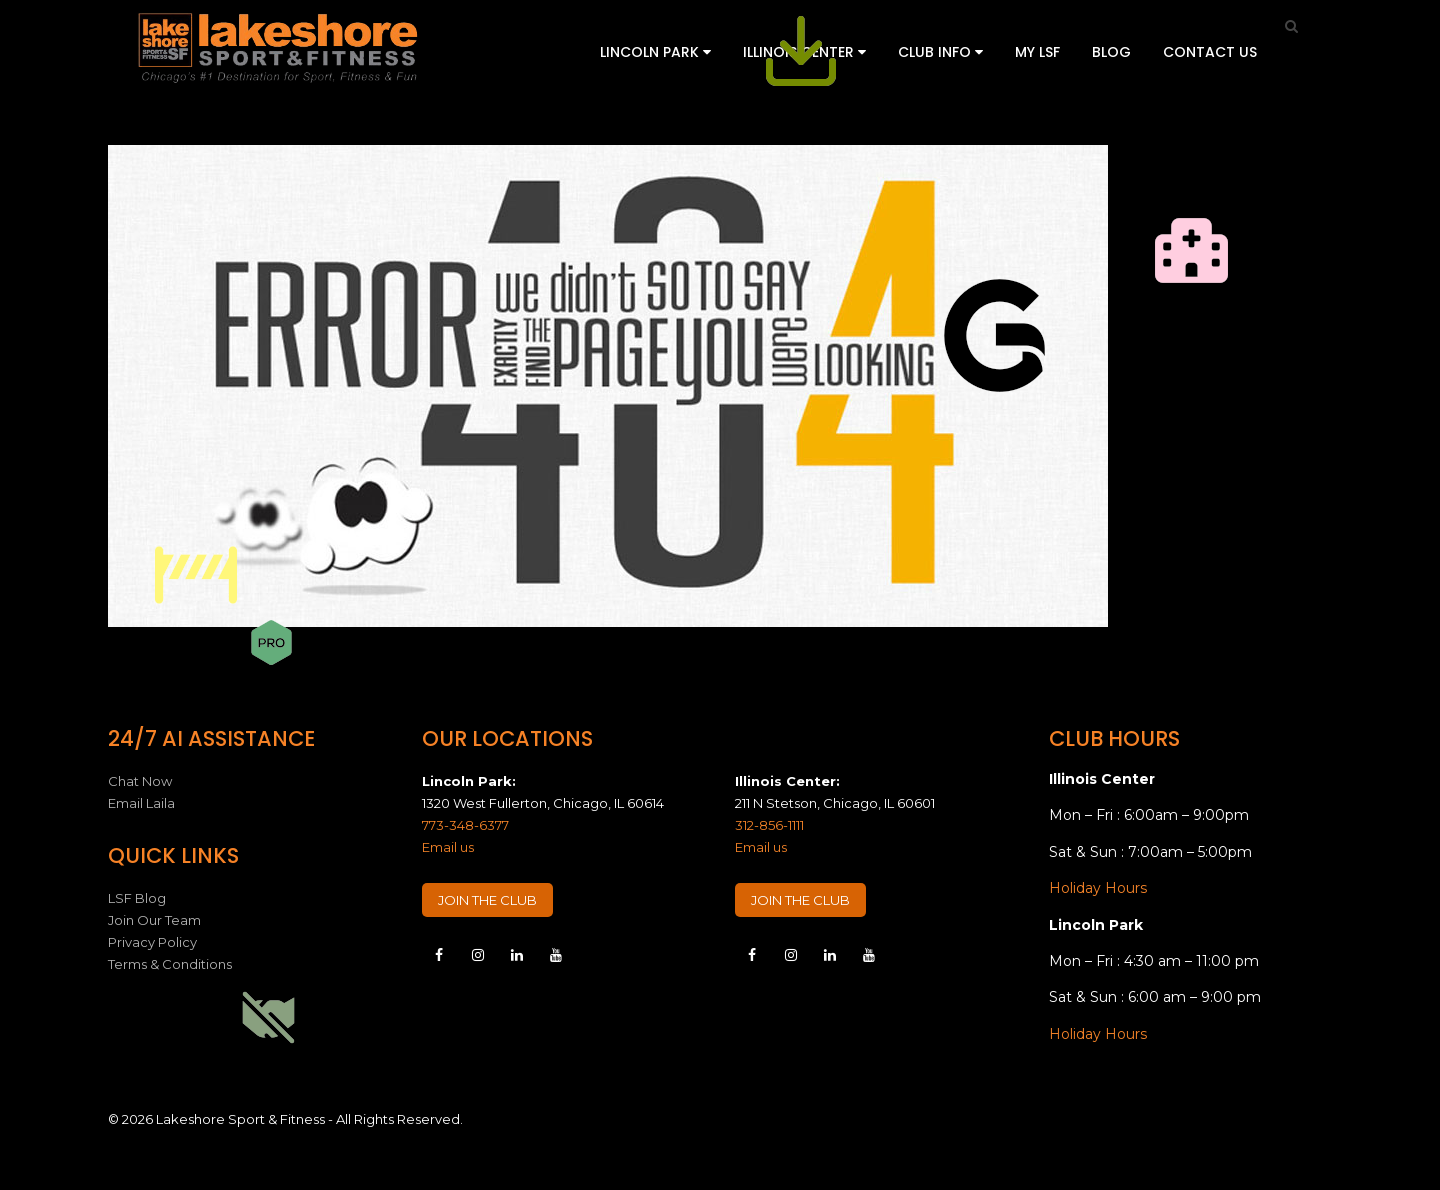 Image resolution: width=1440 pixels, height=1190 pixels. What do you see at coordinates (196, 575) in the screenshot?
I see `indicates a road closure or blocked route` at bounding box center [196, 575].